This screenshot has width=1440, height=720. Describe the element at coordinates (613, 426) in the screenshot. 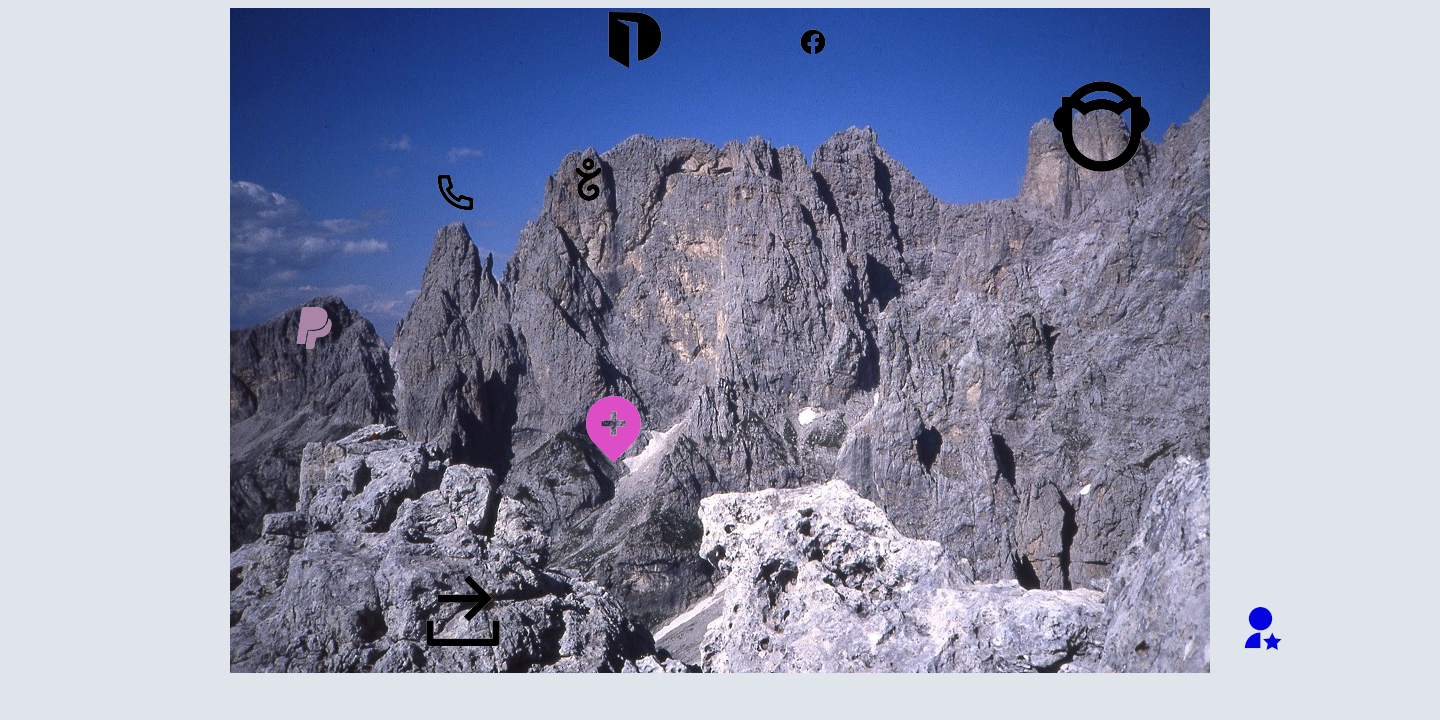

I see `add a new location pin` at that location.